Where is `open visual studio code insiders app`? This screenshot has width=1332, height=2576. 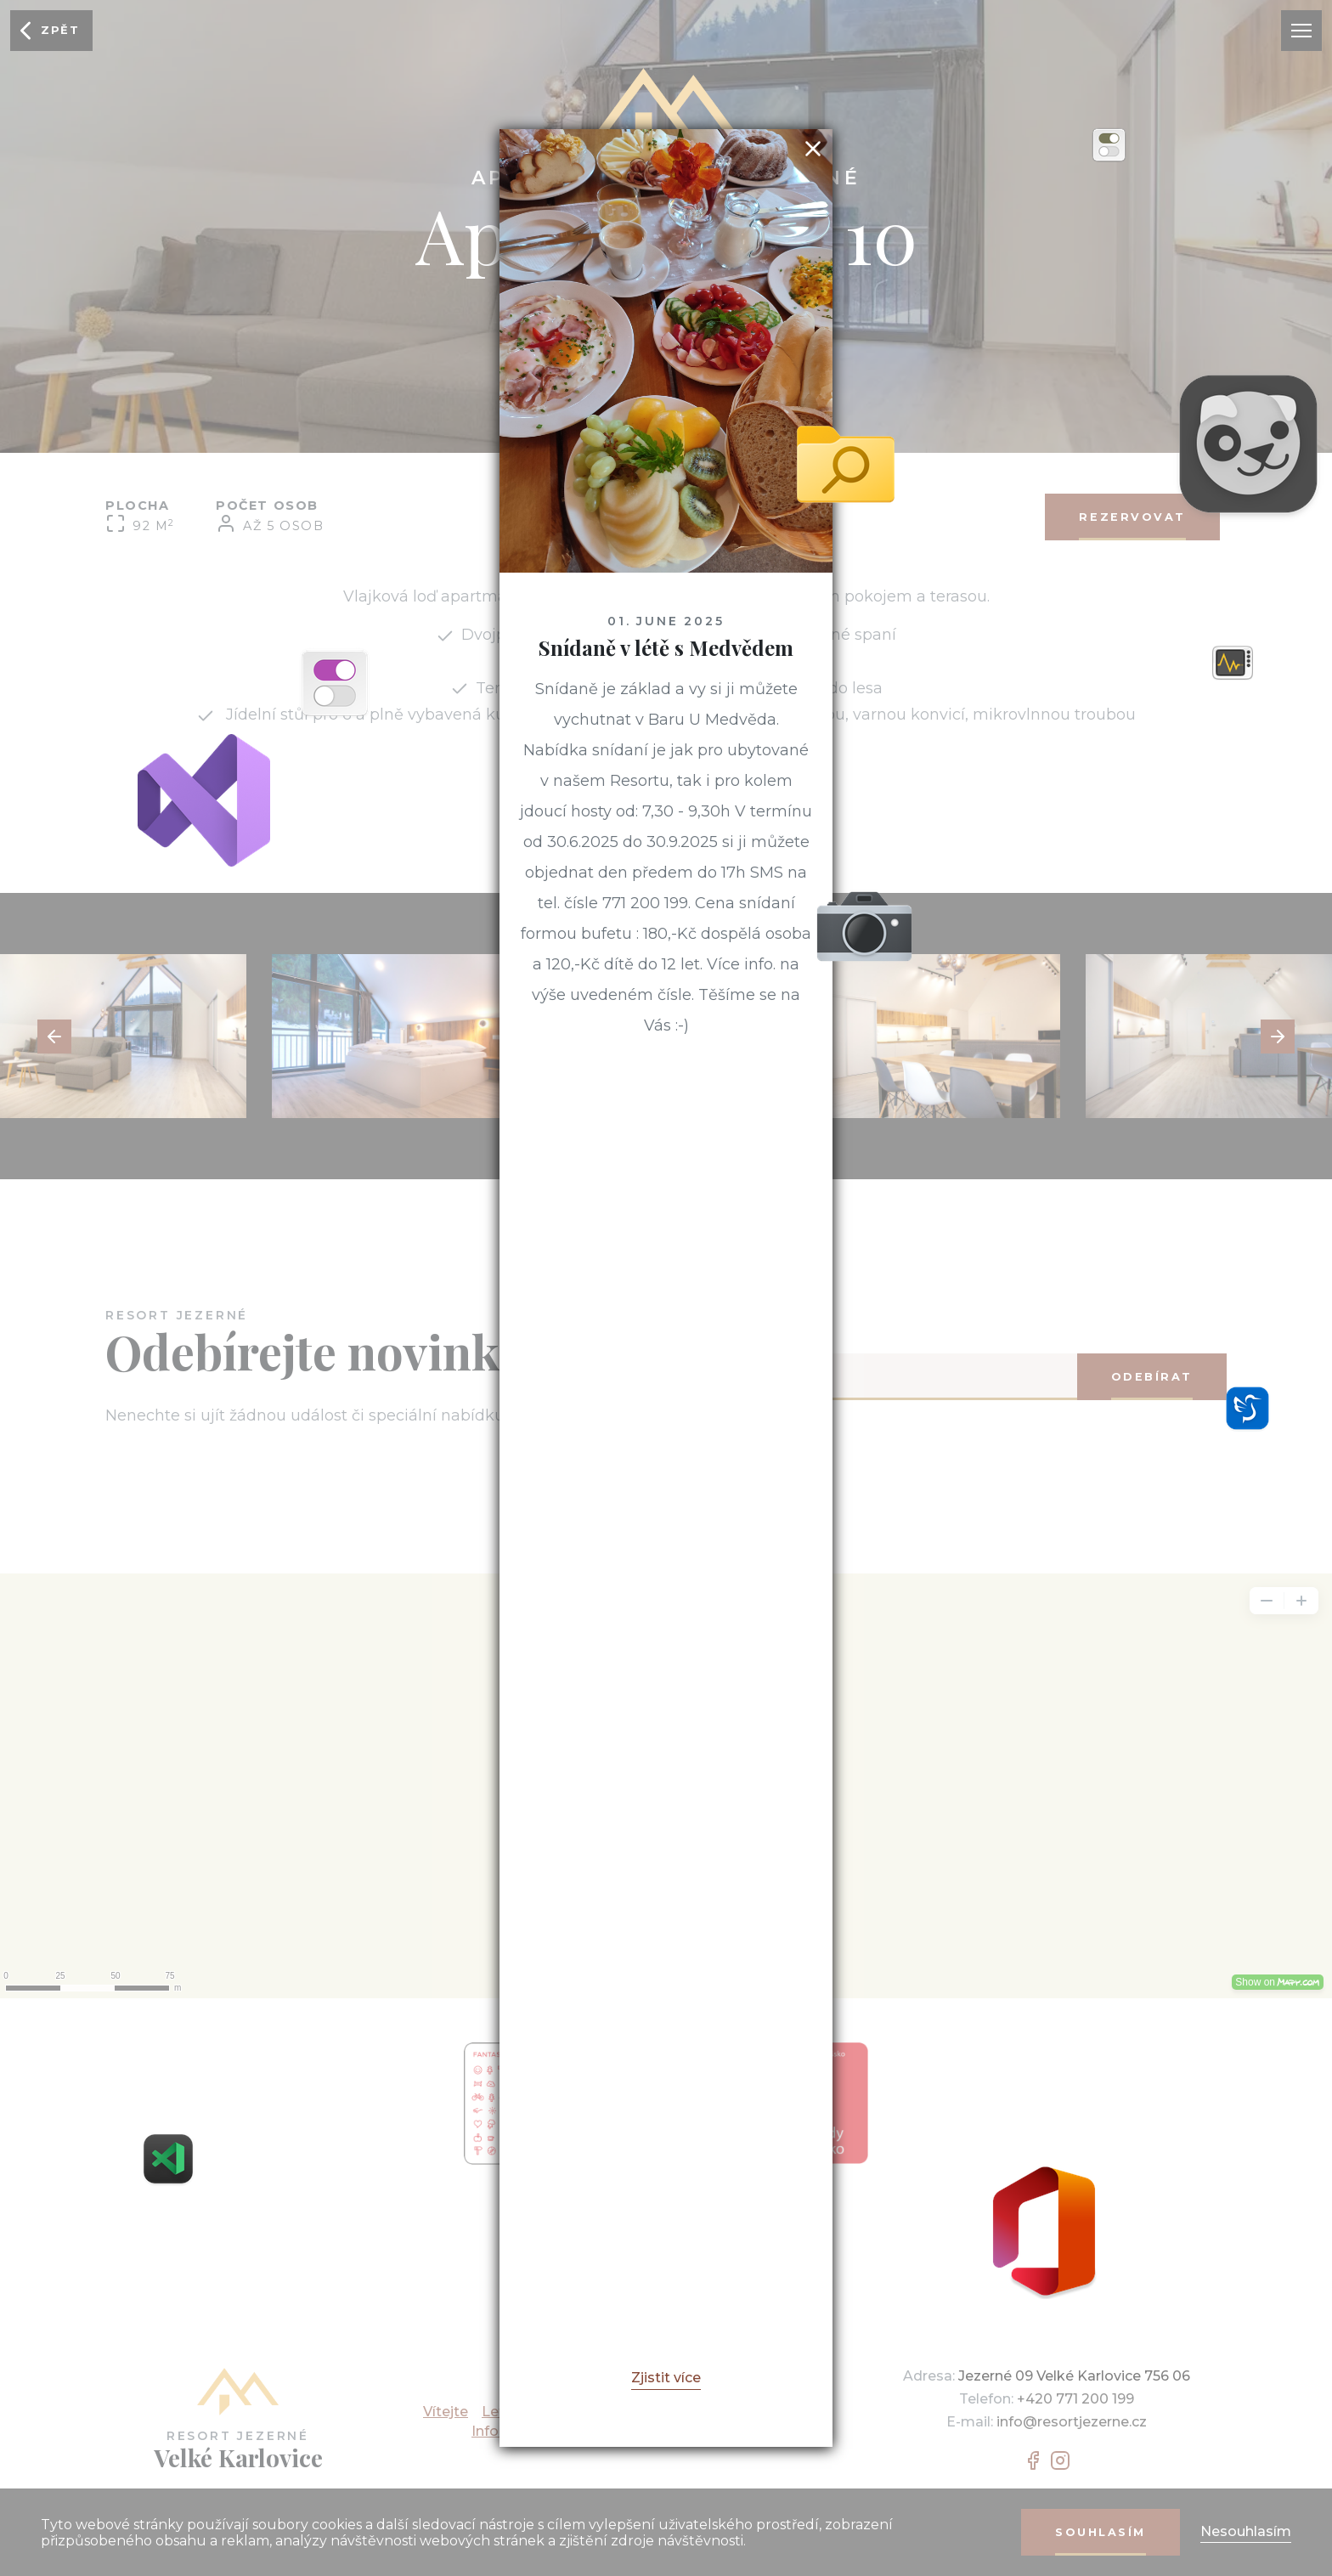 open visual studio code insiders app is located at coordinates (168, 2159).